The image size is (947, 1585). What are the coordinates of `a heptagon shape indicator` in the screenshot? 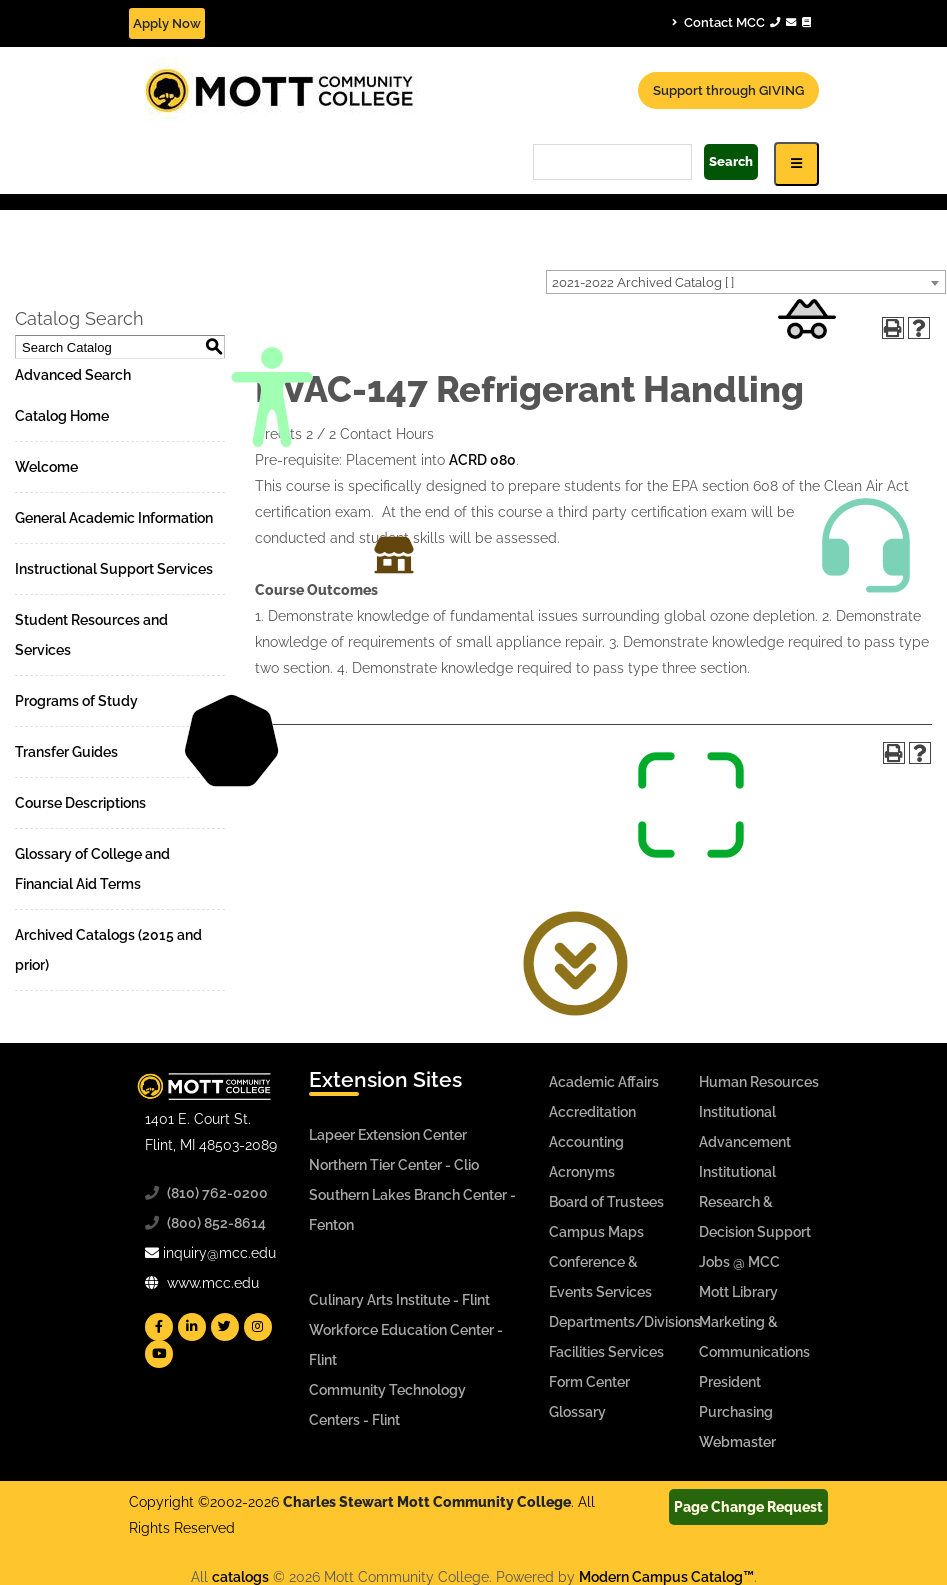 It's located at (231, 743).